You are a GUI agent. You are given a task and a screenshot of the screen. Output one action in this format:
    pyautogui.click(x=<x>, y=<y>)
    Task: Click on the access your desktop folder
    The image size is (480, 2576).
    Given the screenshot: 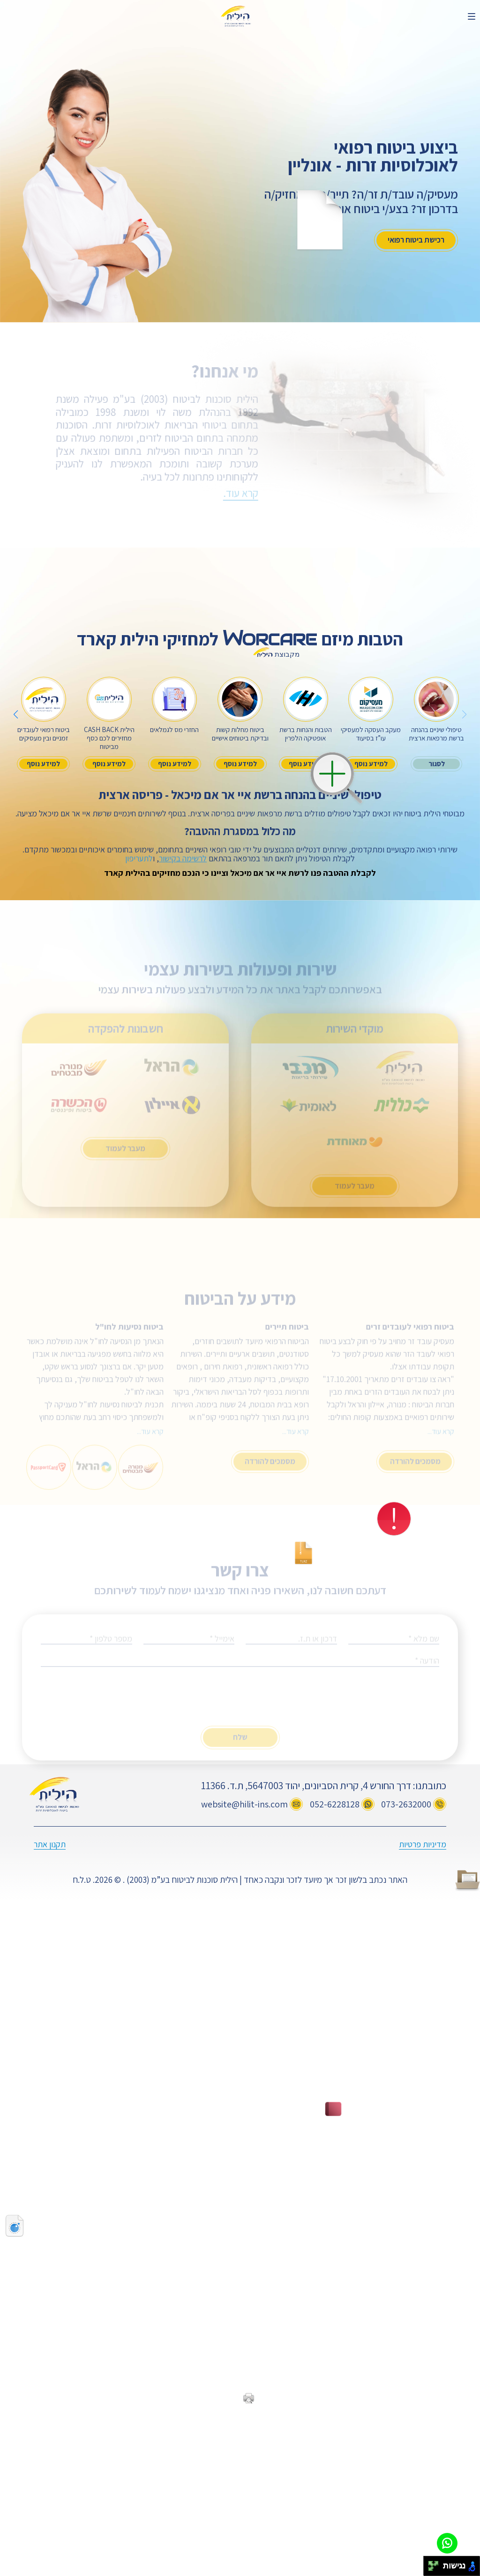 What is the action you would take?
    pyautogui.click(x=333, y=2109)
    